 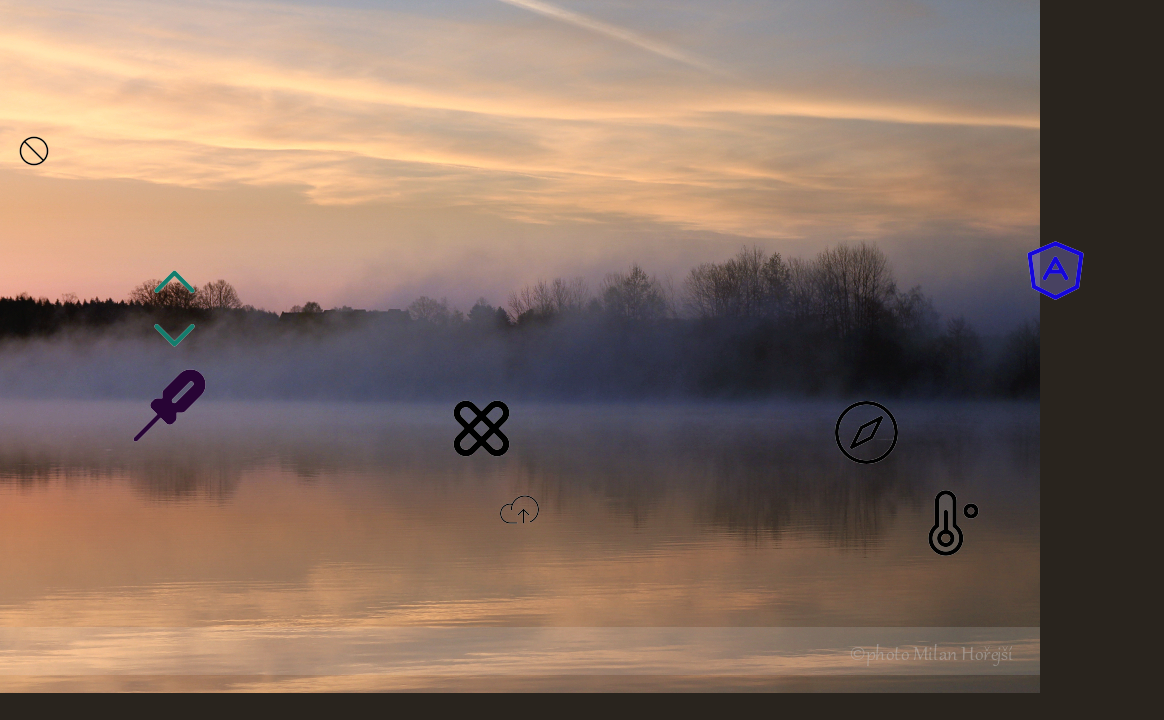 What do you see at coordinates (519, 509) in the screenshot?
I see `upload file to cloud storage` at bounding box center [519, 509].